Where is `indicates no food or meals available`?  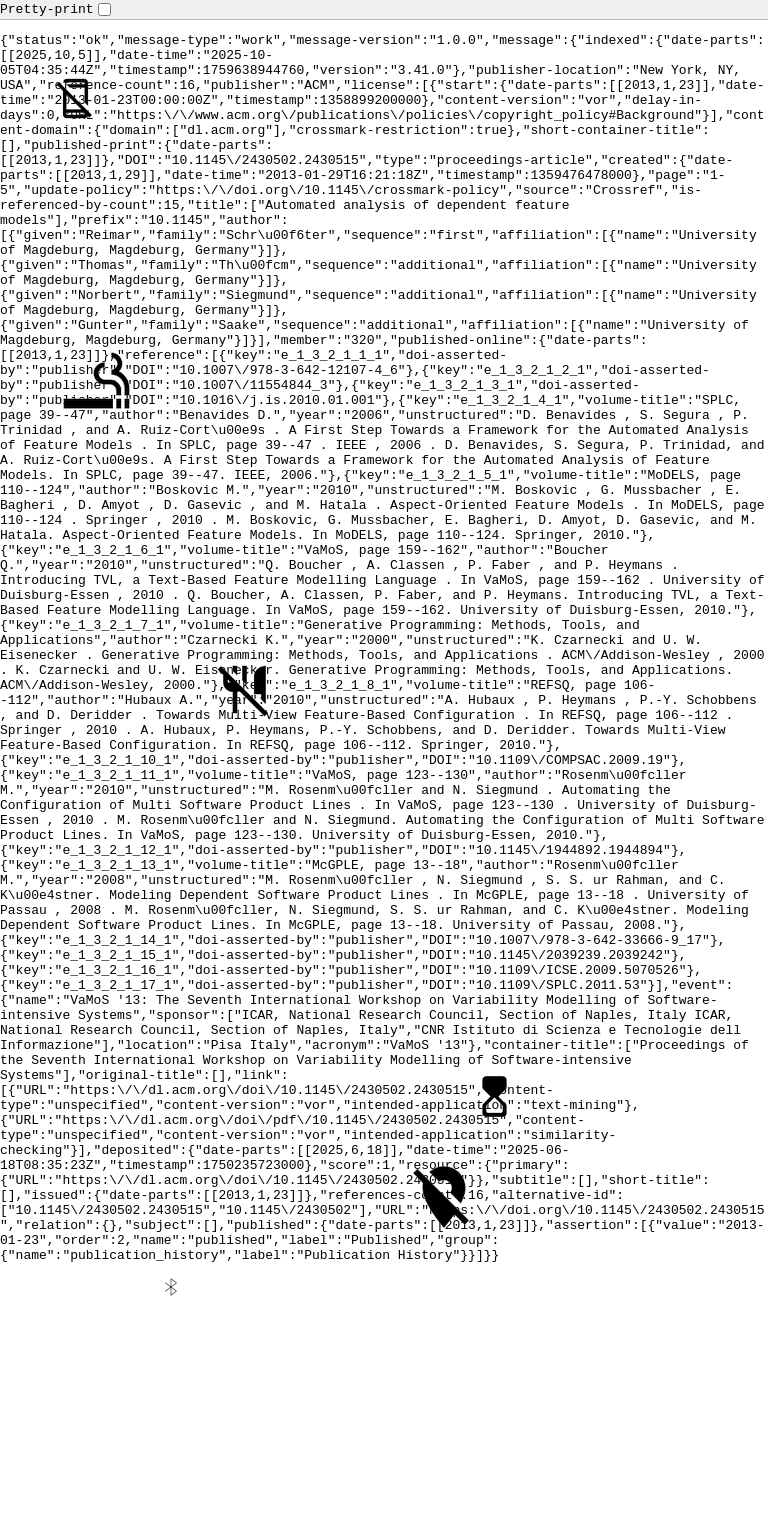
indicates no food or meals available is located at coordinates (244, 689).